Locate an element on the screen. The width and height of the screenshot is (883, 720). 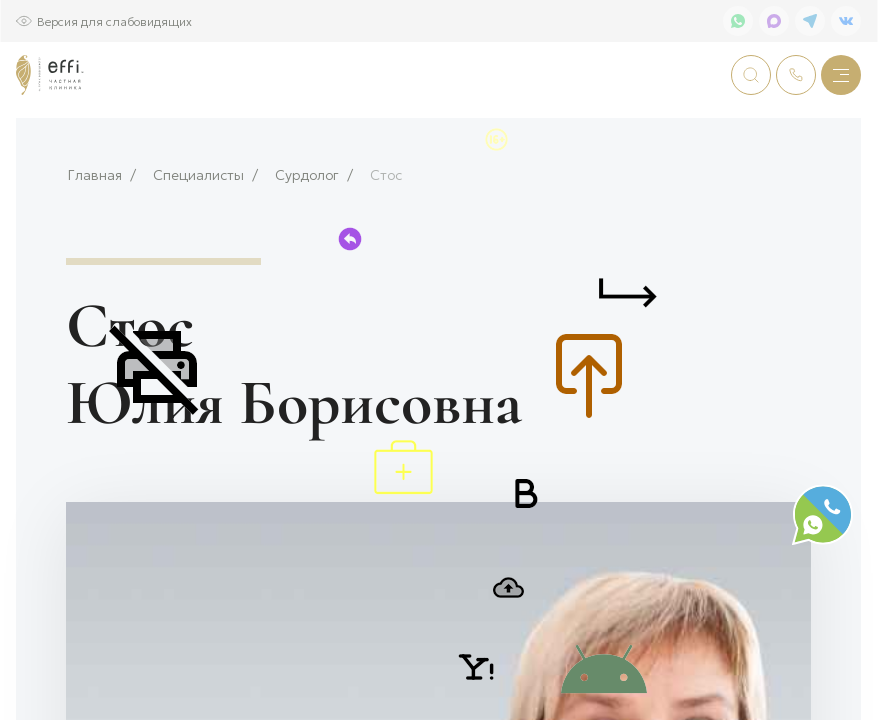
forward or redirect a message is located at coordinates (627, 292).